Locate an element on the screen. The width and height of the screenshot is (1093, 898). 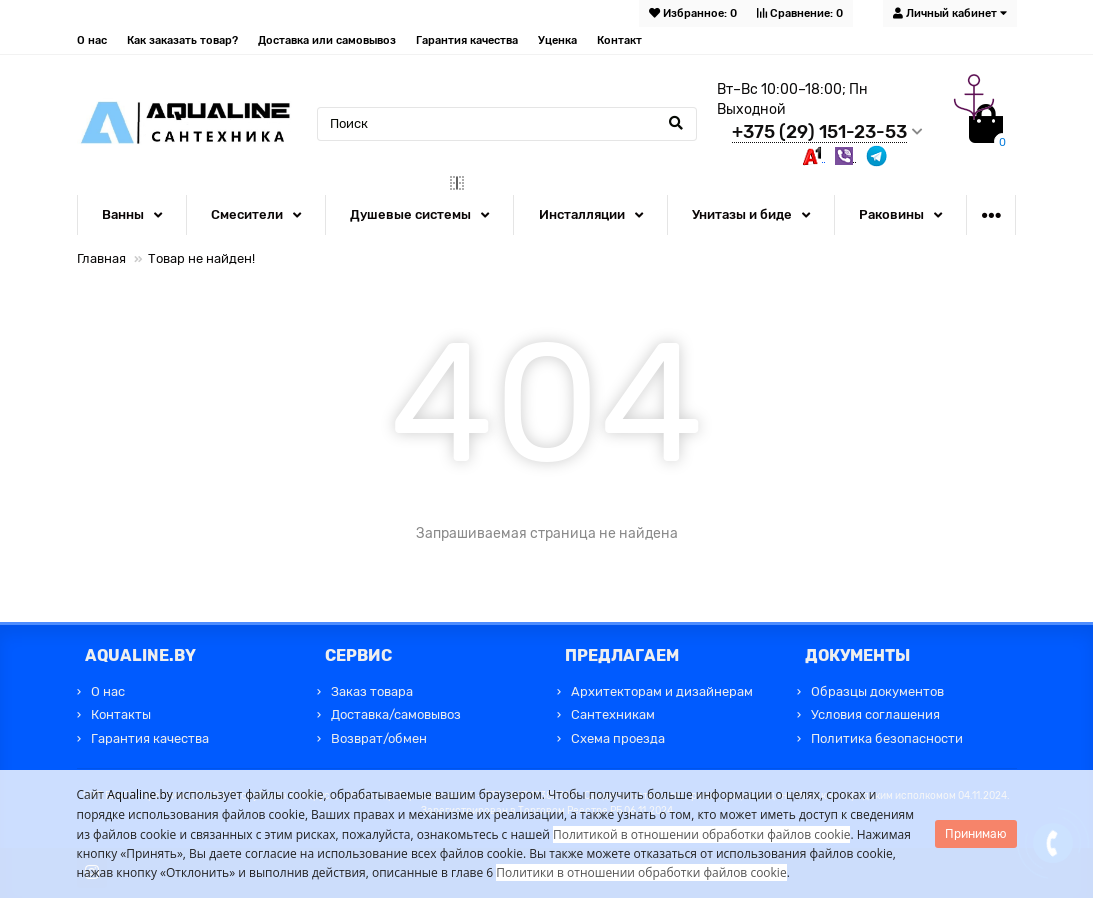
anchor link to a specific section on the page is located at coordinates (974, 96).